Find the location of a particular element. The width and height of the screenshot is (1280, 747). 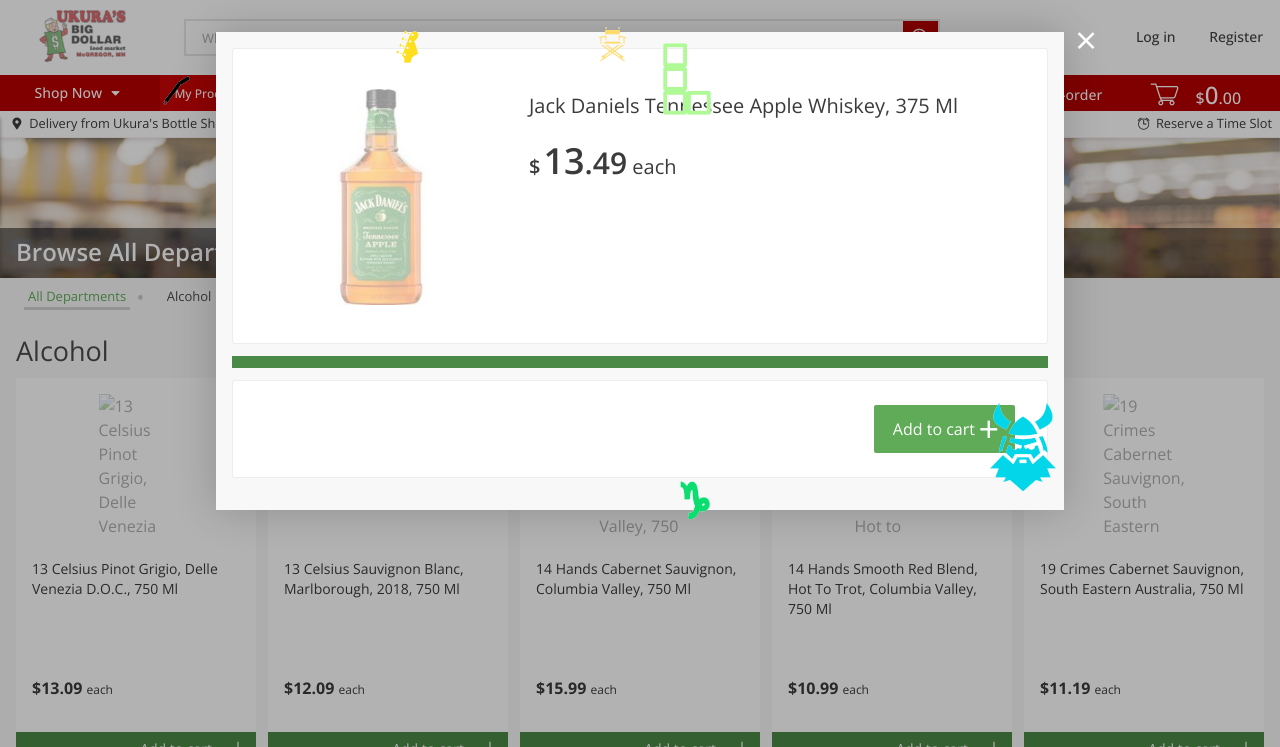

select the lead pipe weapon in a mystery or detective game is located at coordinates (176, 90).